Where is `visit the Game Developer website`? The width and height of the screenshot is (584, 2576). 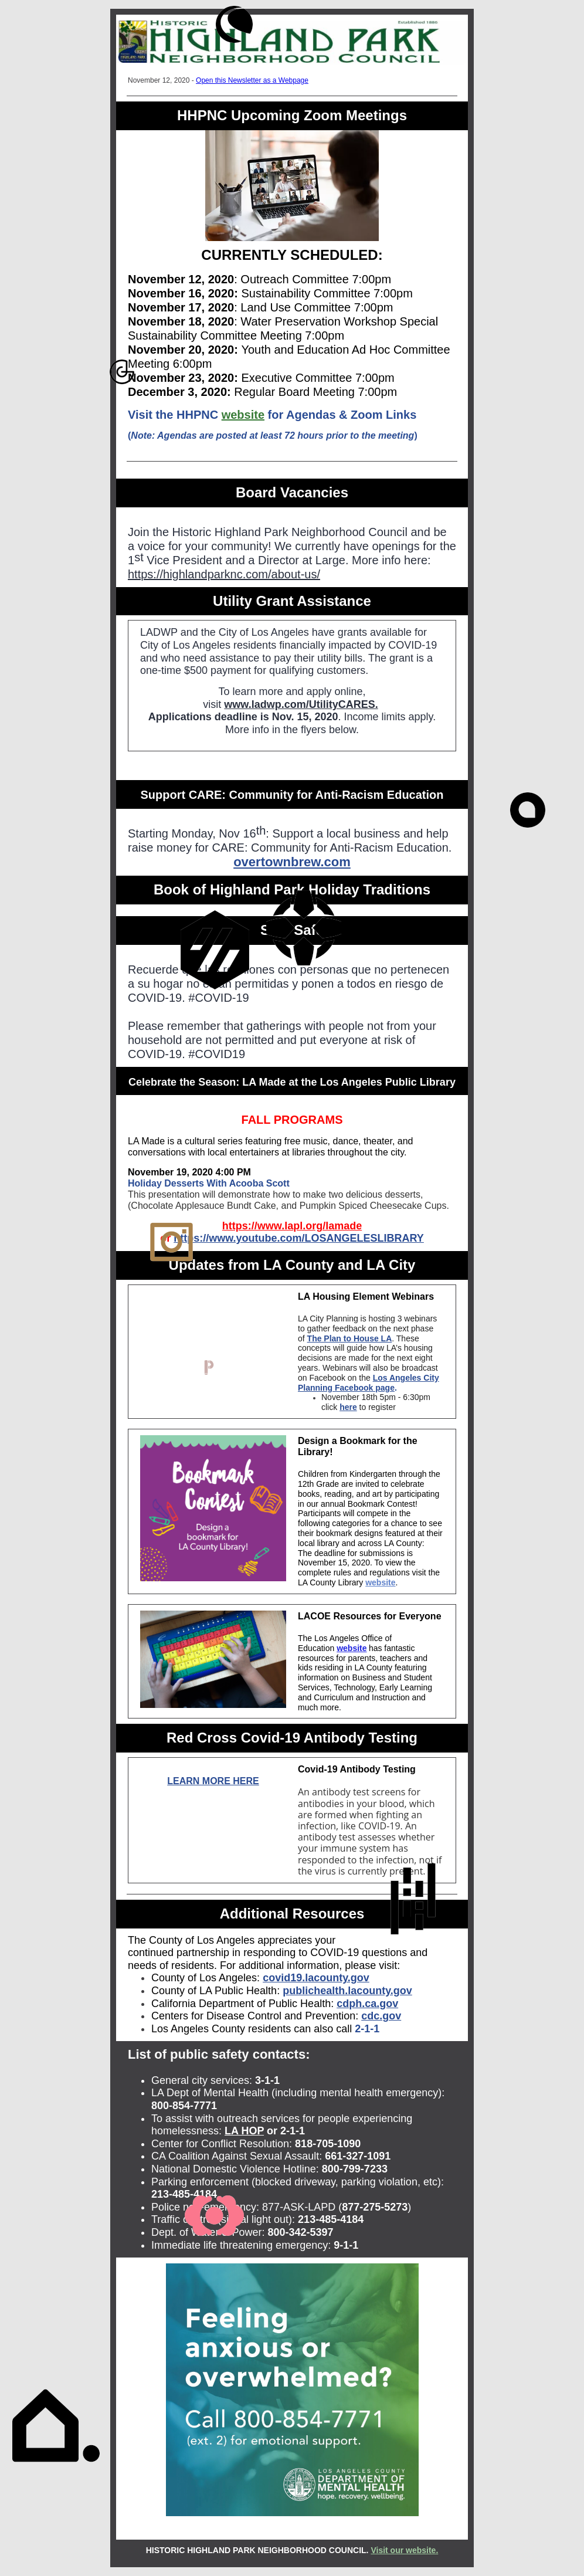
visit the Game Developer website is located at coordinates (122, 372).